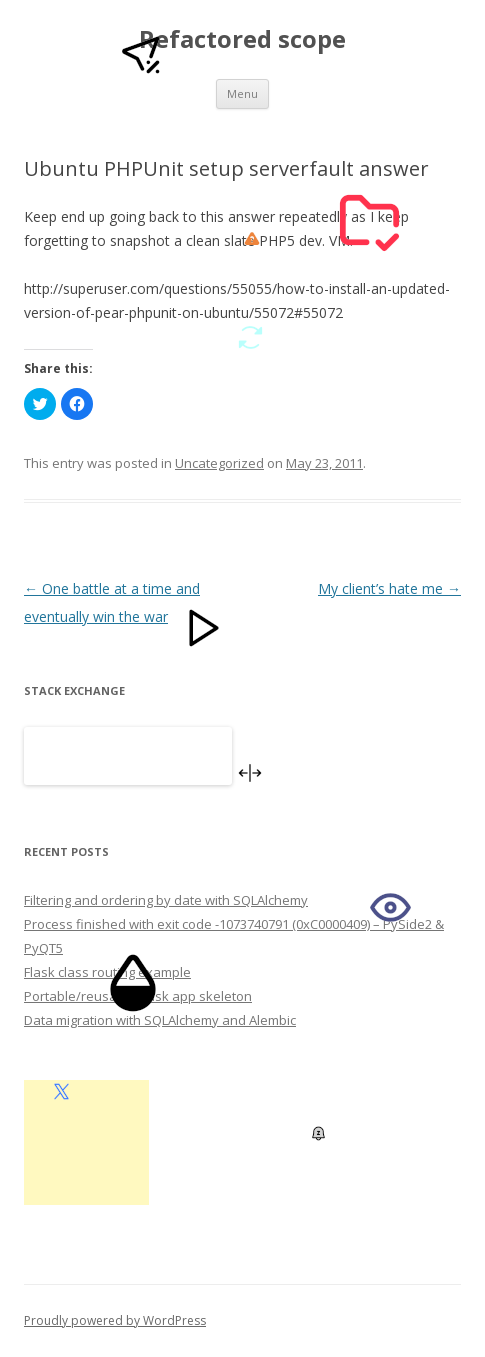  Describe the element at coordinates (252, 239) in the screenshot. I see `indicates a warning or caution that requires attention` at that location.